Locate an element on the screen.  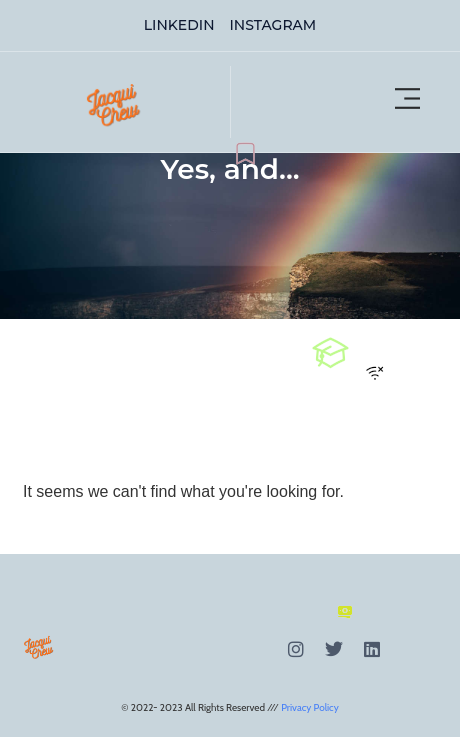
access education or learning features is located at coordinates (330, 352).